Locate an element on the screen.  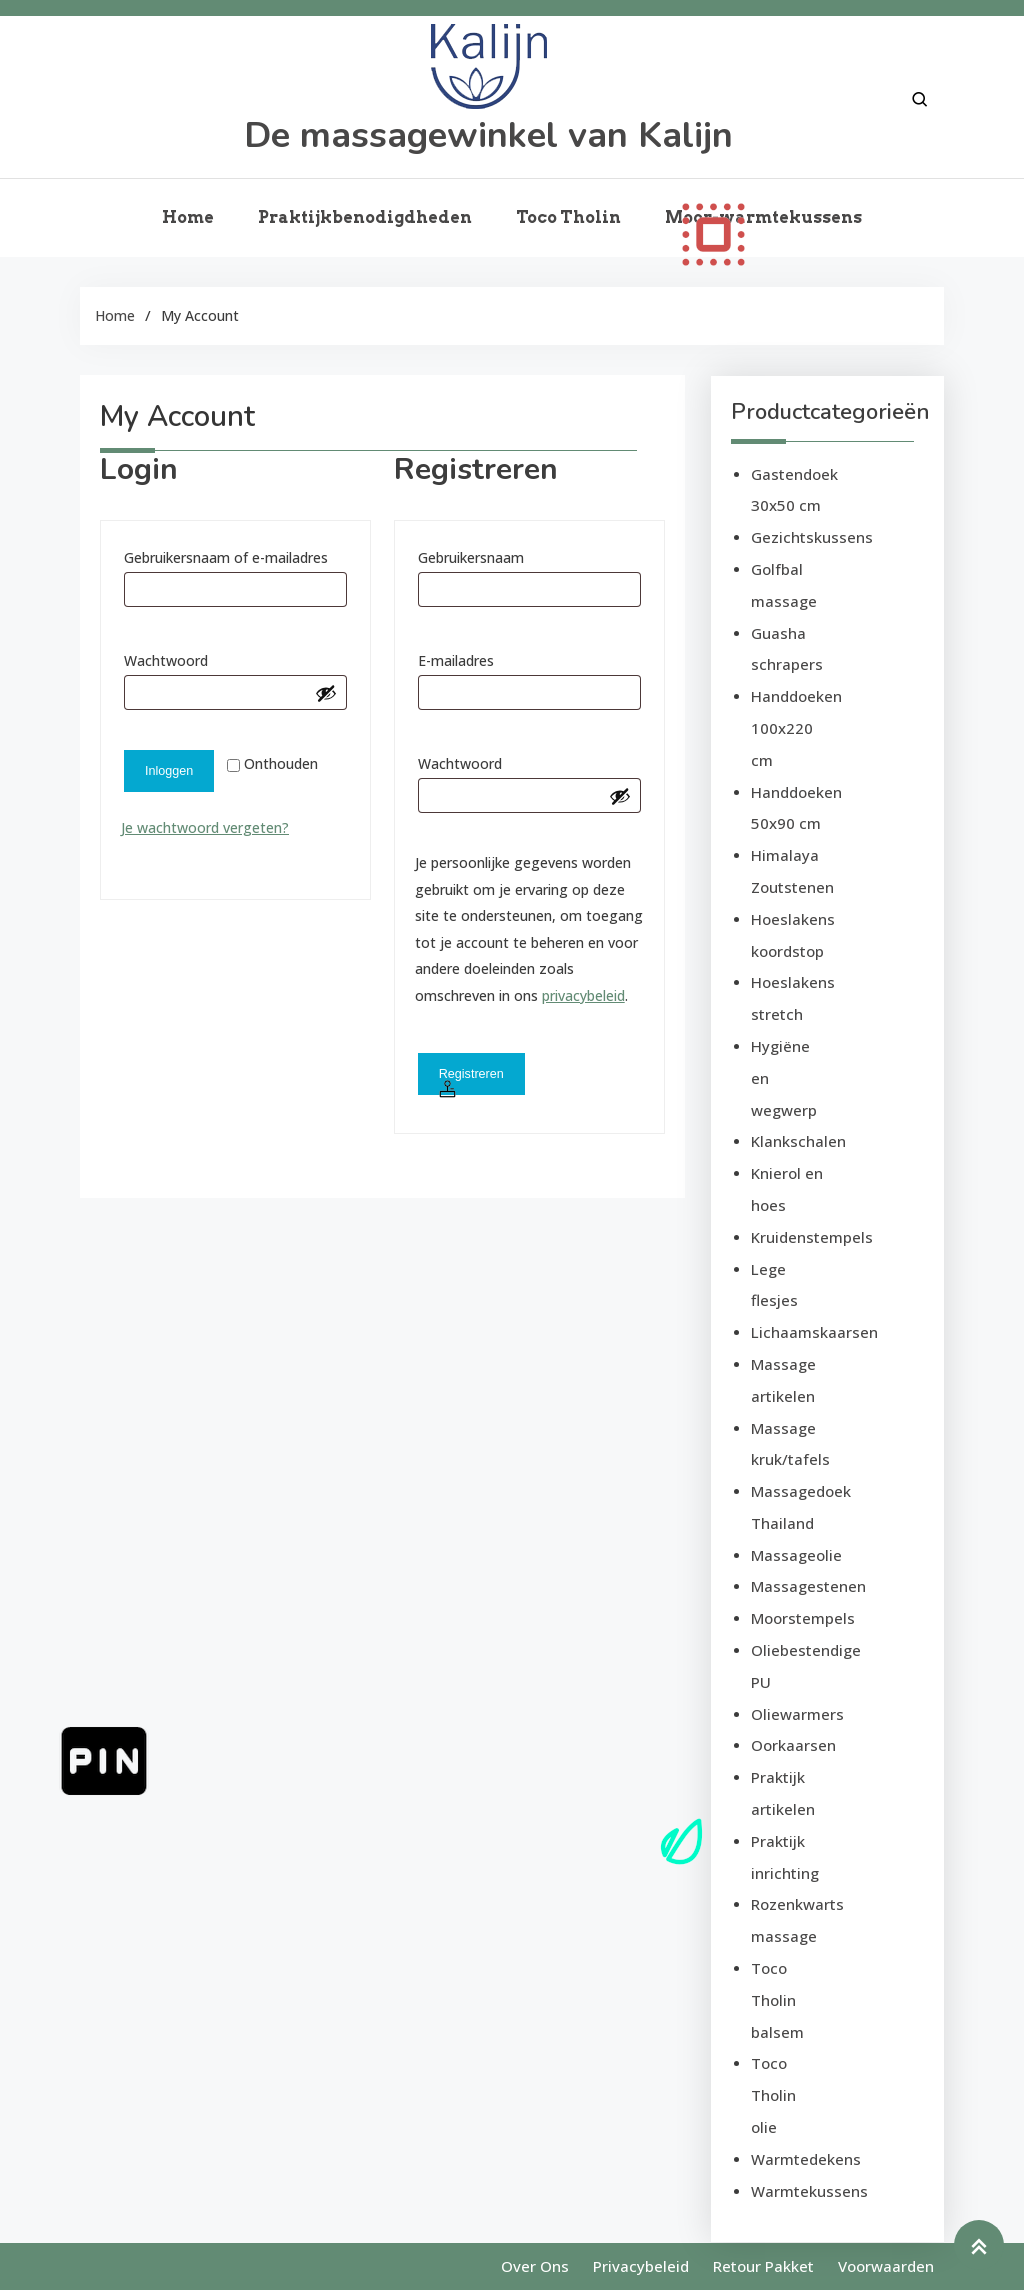
indicates PIN authentication required is located at coordinates (104, 1761).